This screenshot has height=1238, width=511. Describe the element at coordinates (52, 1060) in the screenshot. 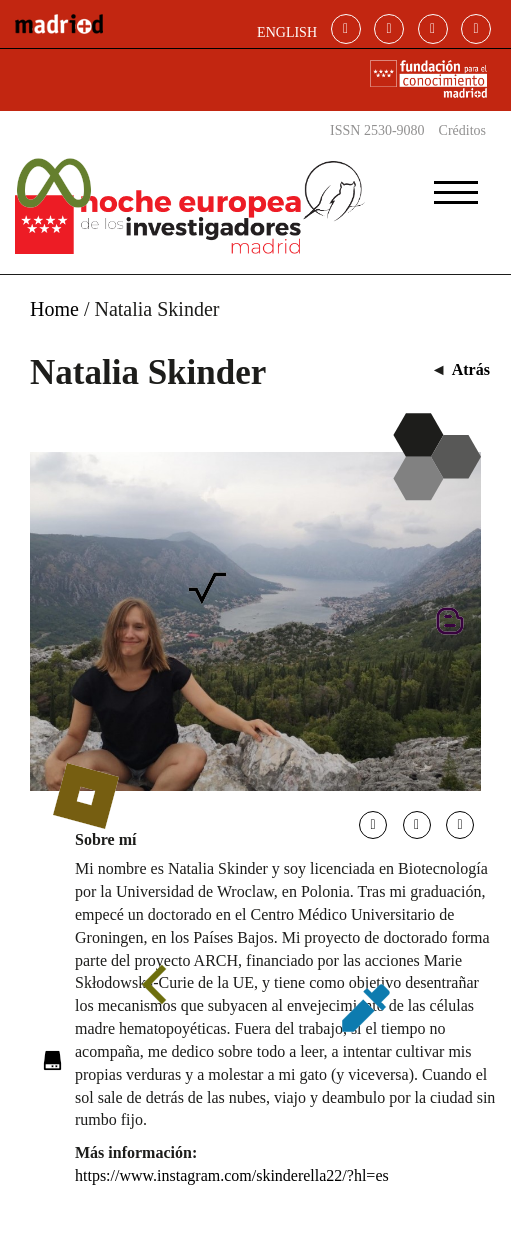

I see `access external storage or hard drive` at that location.